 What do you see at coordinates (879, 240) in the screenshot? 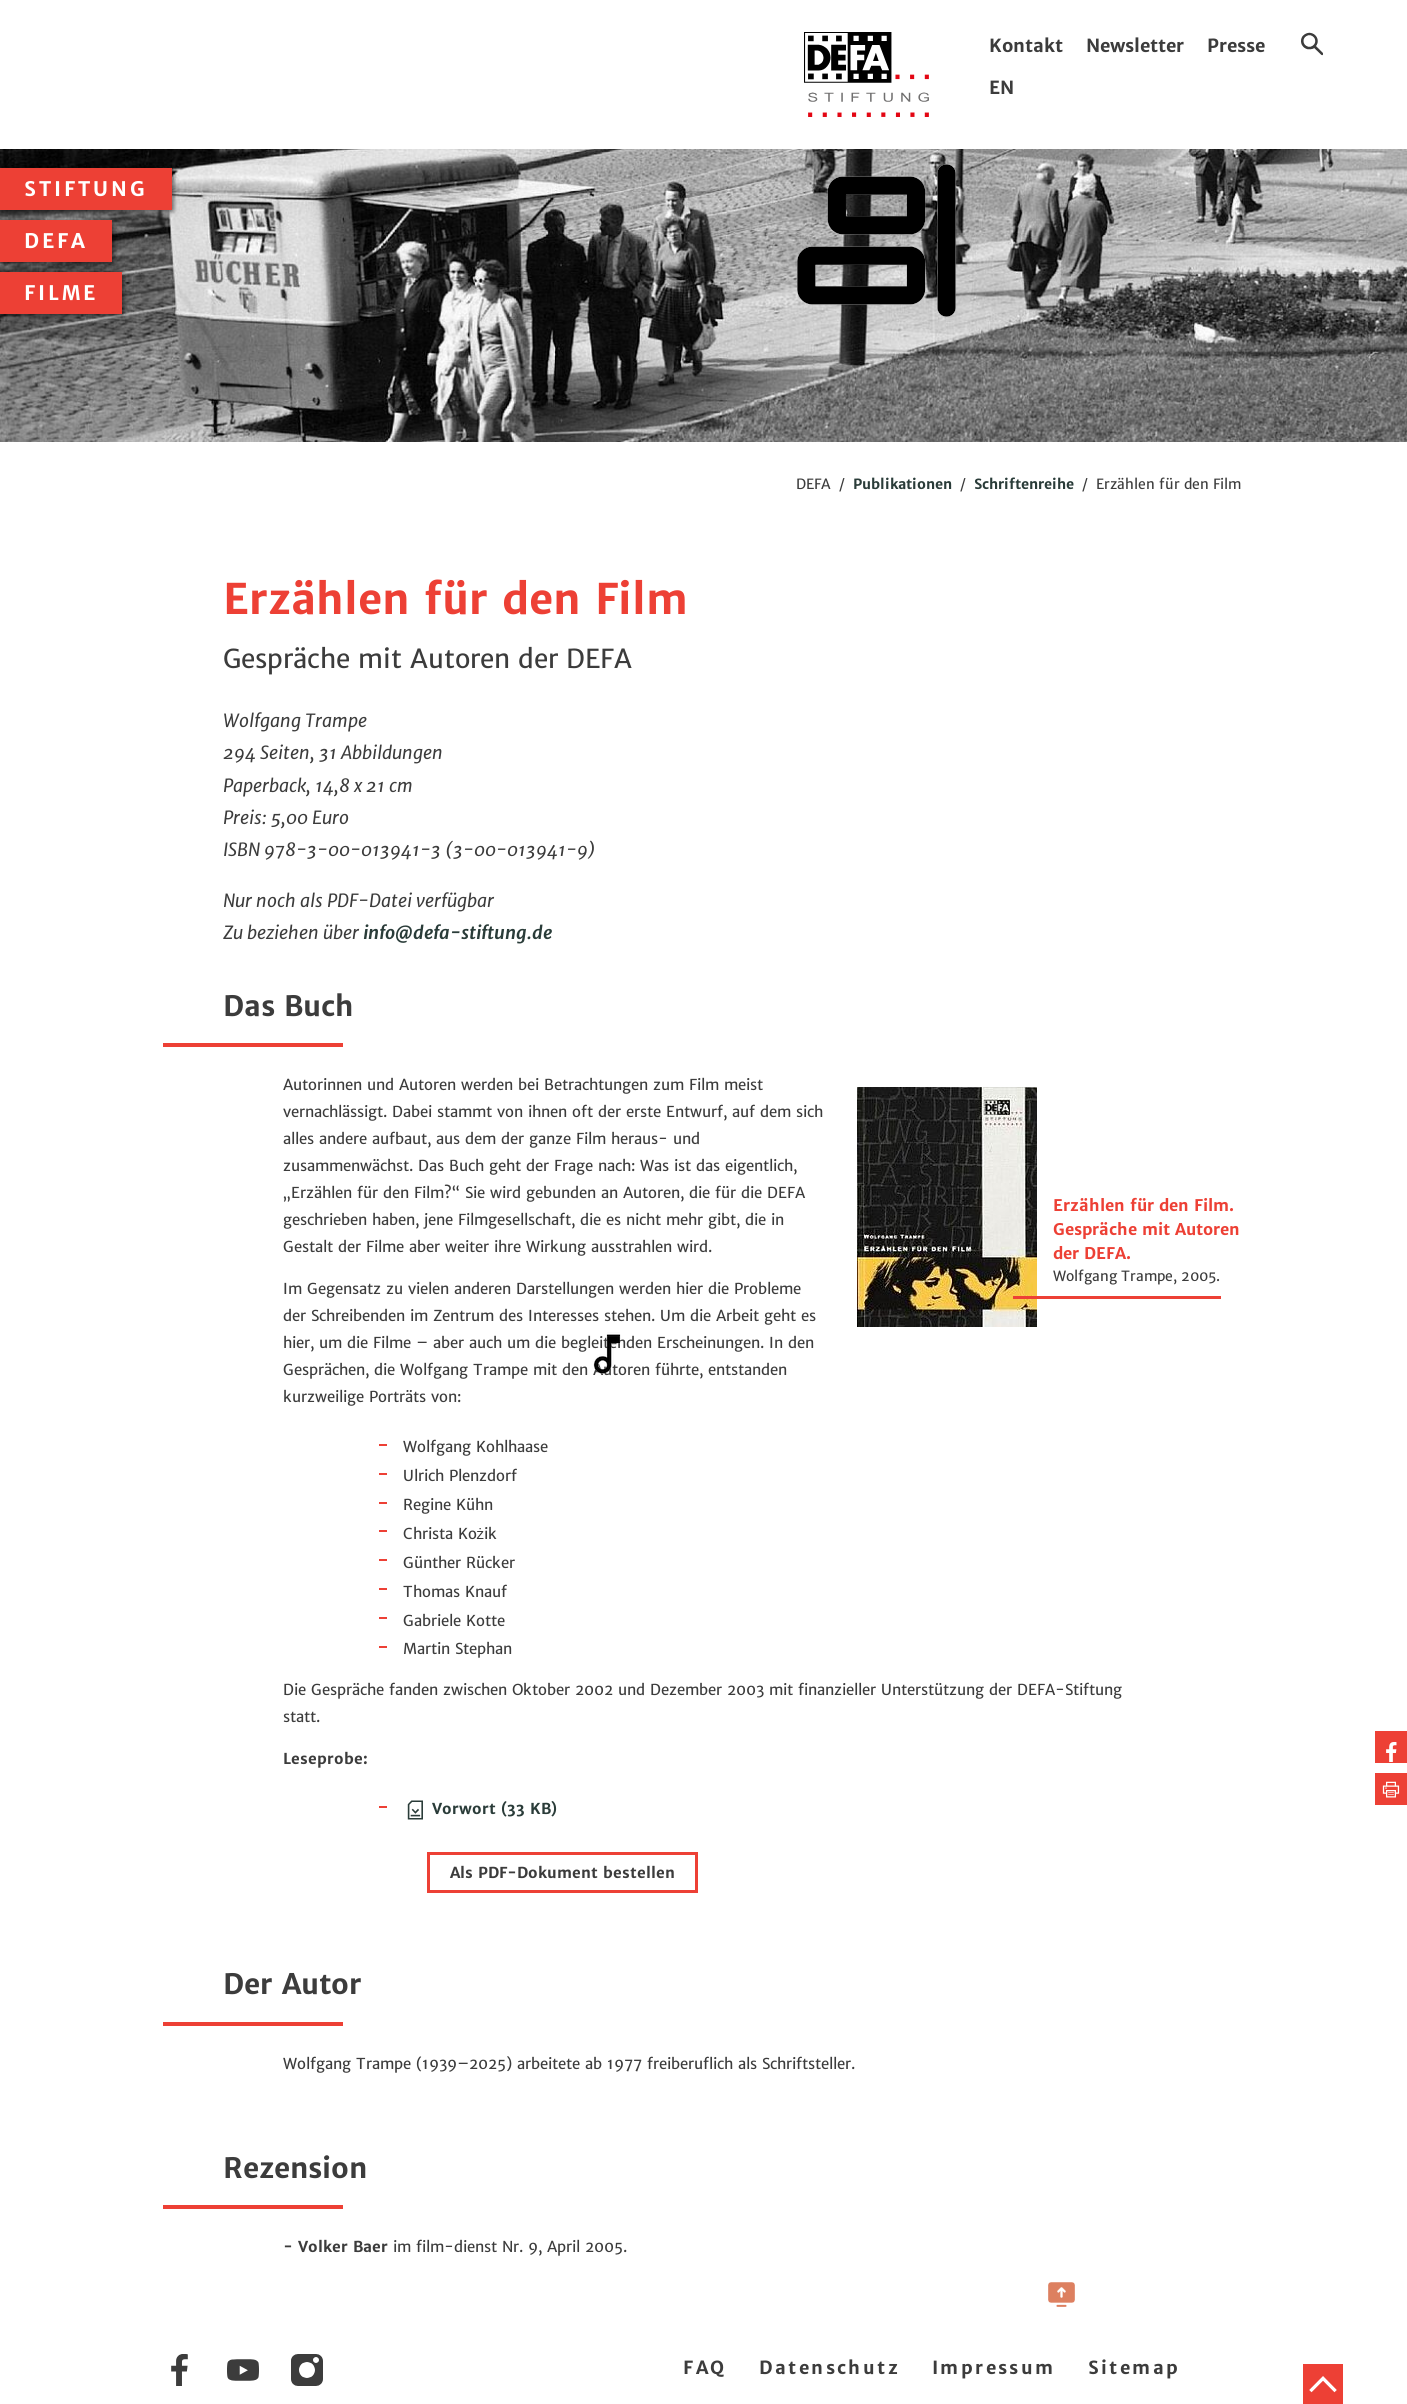
I see `align text to the right` at bounding box center [879, 240].